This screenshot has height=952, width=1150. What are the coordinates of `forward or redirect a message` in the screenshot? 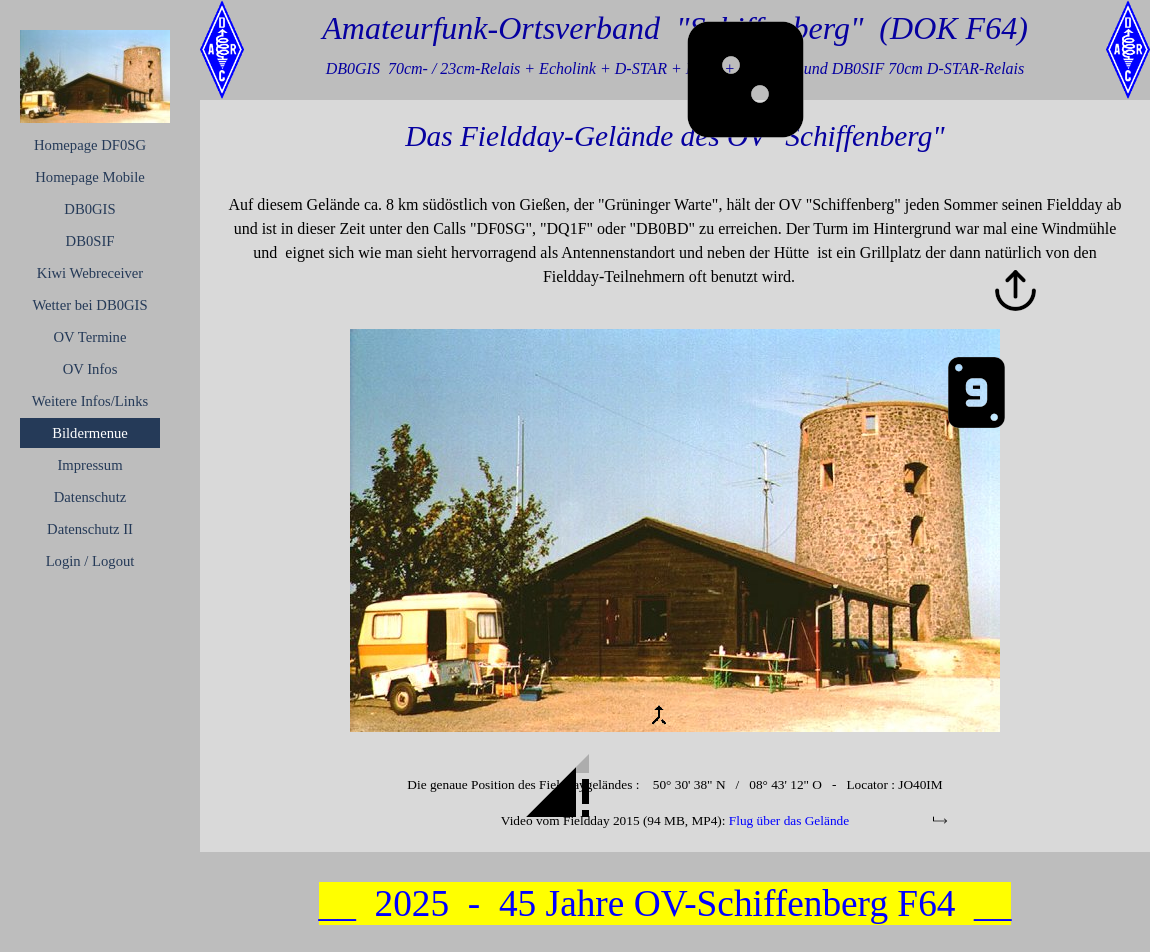 It's located at (940, 820).